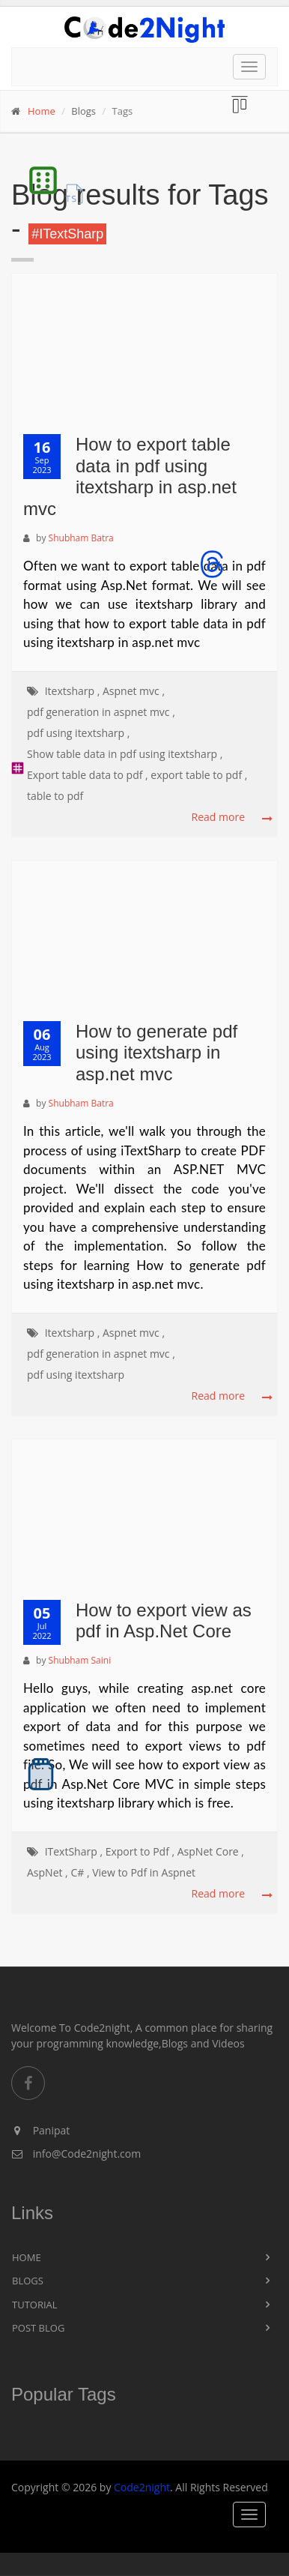 This screenshot has width=289, height=2576. What do you see at coordinates (74, 193) in the screenshot?
I see `open a TypeScript file` at bounding box center [74, 193].